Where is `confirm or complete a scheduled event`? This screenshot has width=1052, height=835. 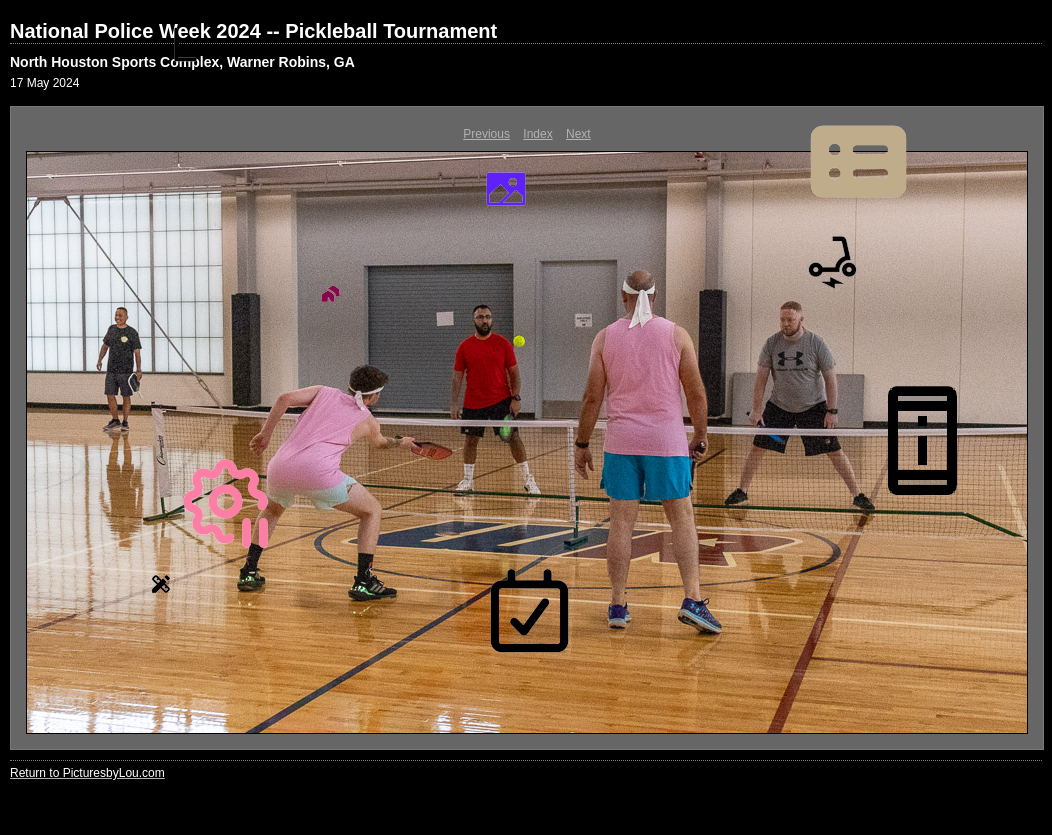 confirm or complete a scheduled event is located at coordinates (529, 613).